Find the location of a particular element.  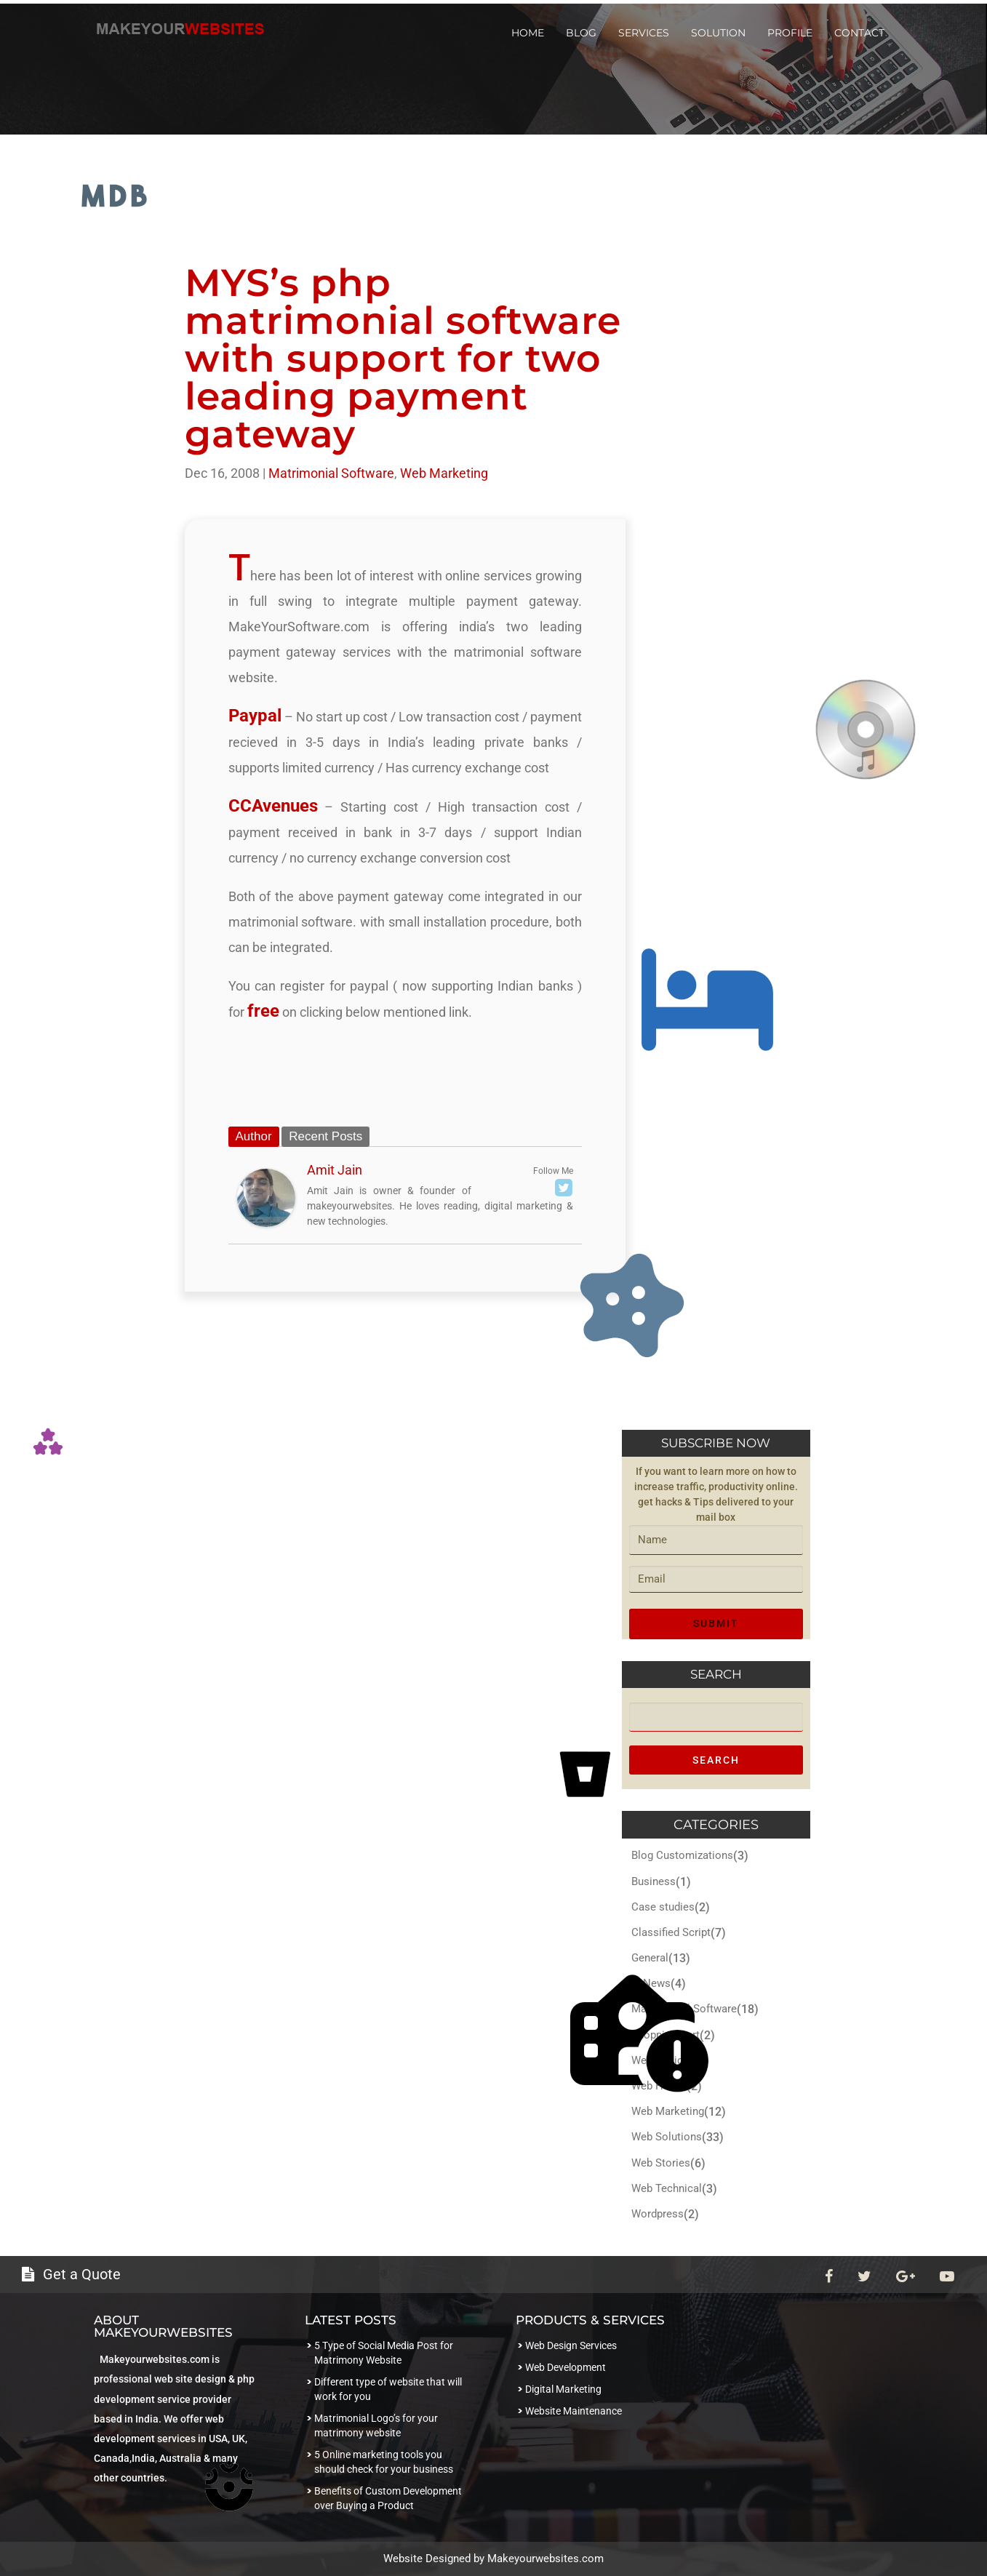

open bitbucket repository is located at coordinates (585, 1774).